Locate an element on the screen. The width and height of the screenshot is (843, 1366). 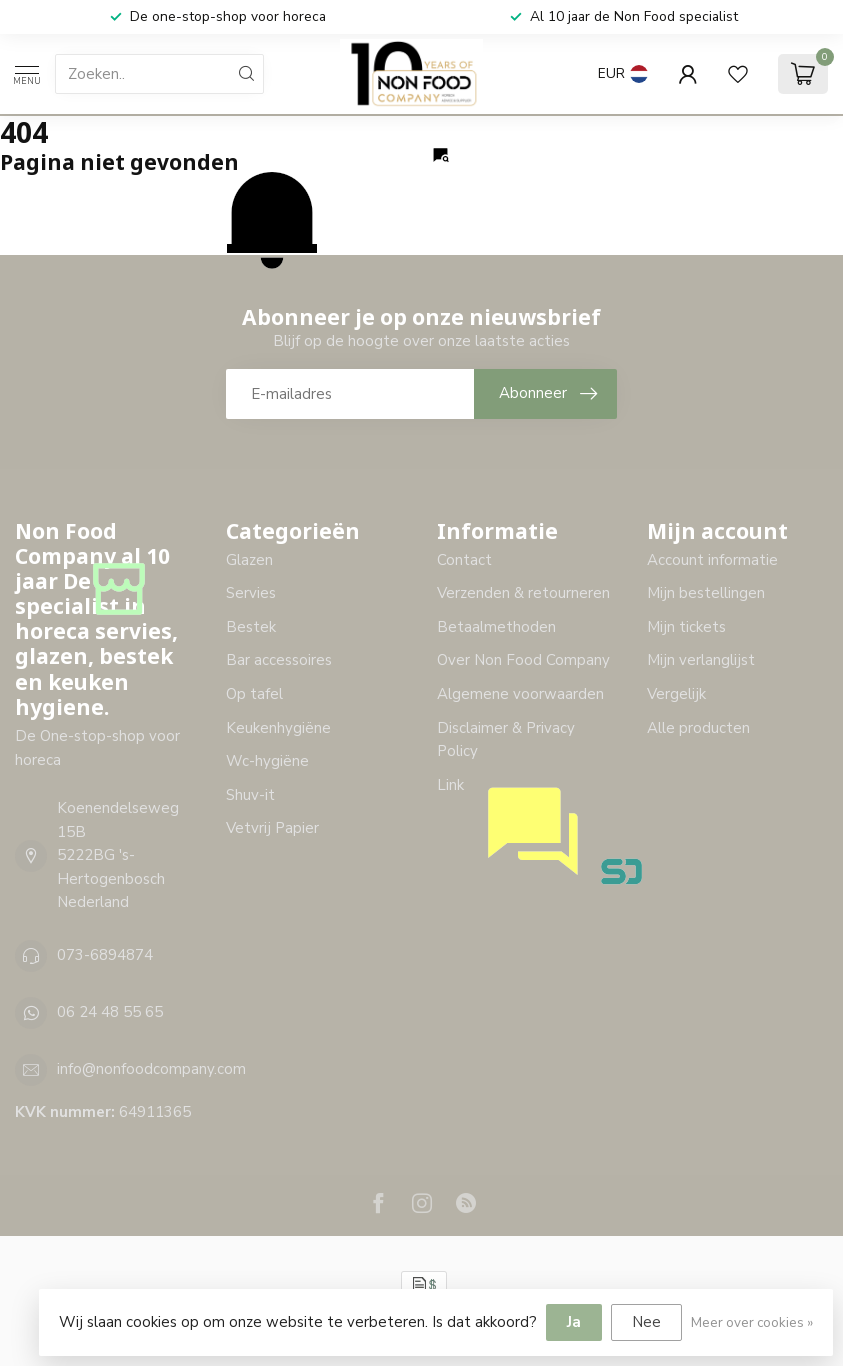
speaker deck logo is located at coordinates (621, 871).